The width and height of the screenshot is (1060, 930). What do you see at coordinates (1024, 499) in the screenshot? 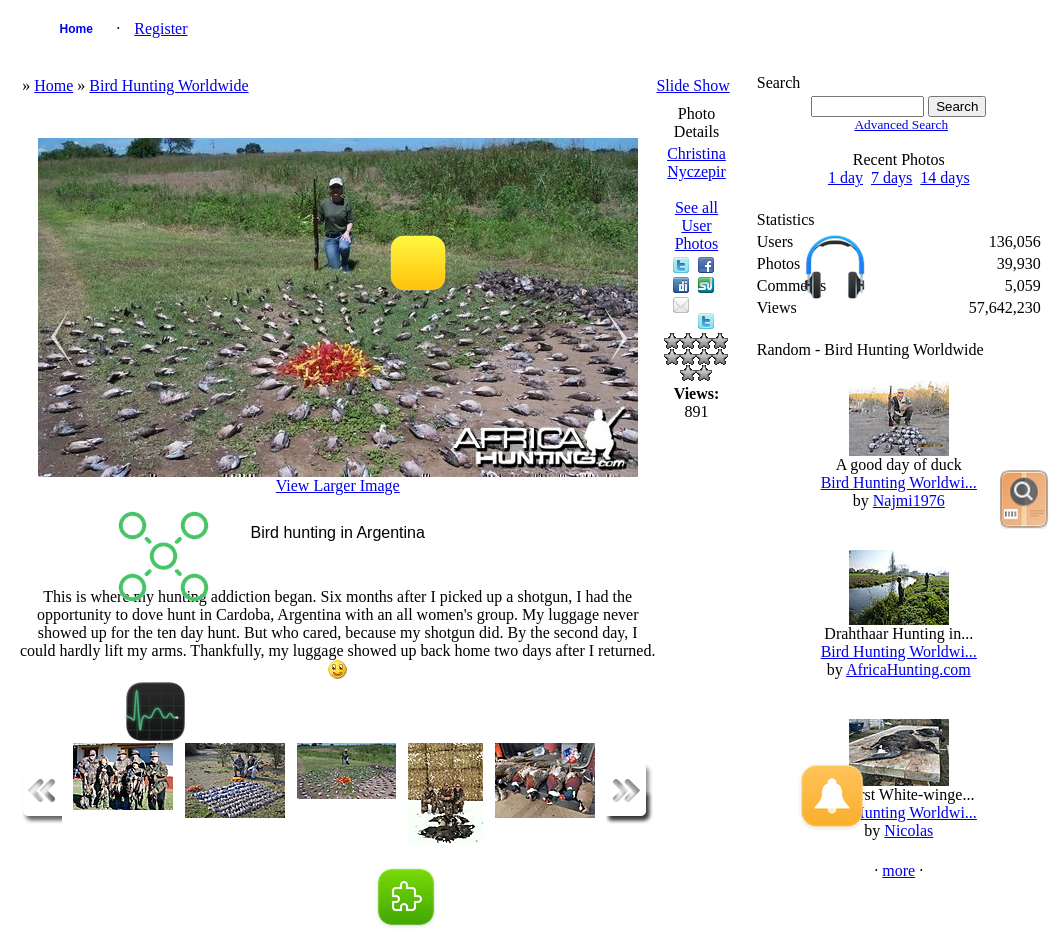
I see `resolving package dependencies` at bounding box center [1024, 499].